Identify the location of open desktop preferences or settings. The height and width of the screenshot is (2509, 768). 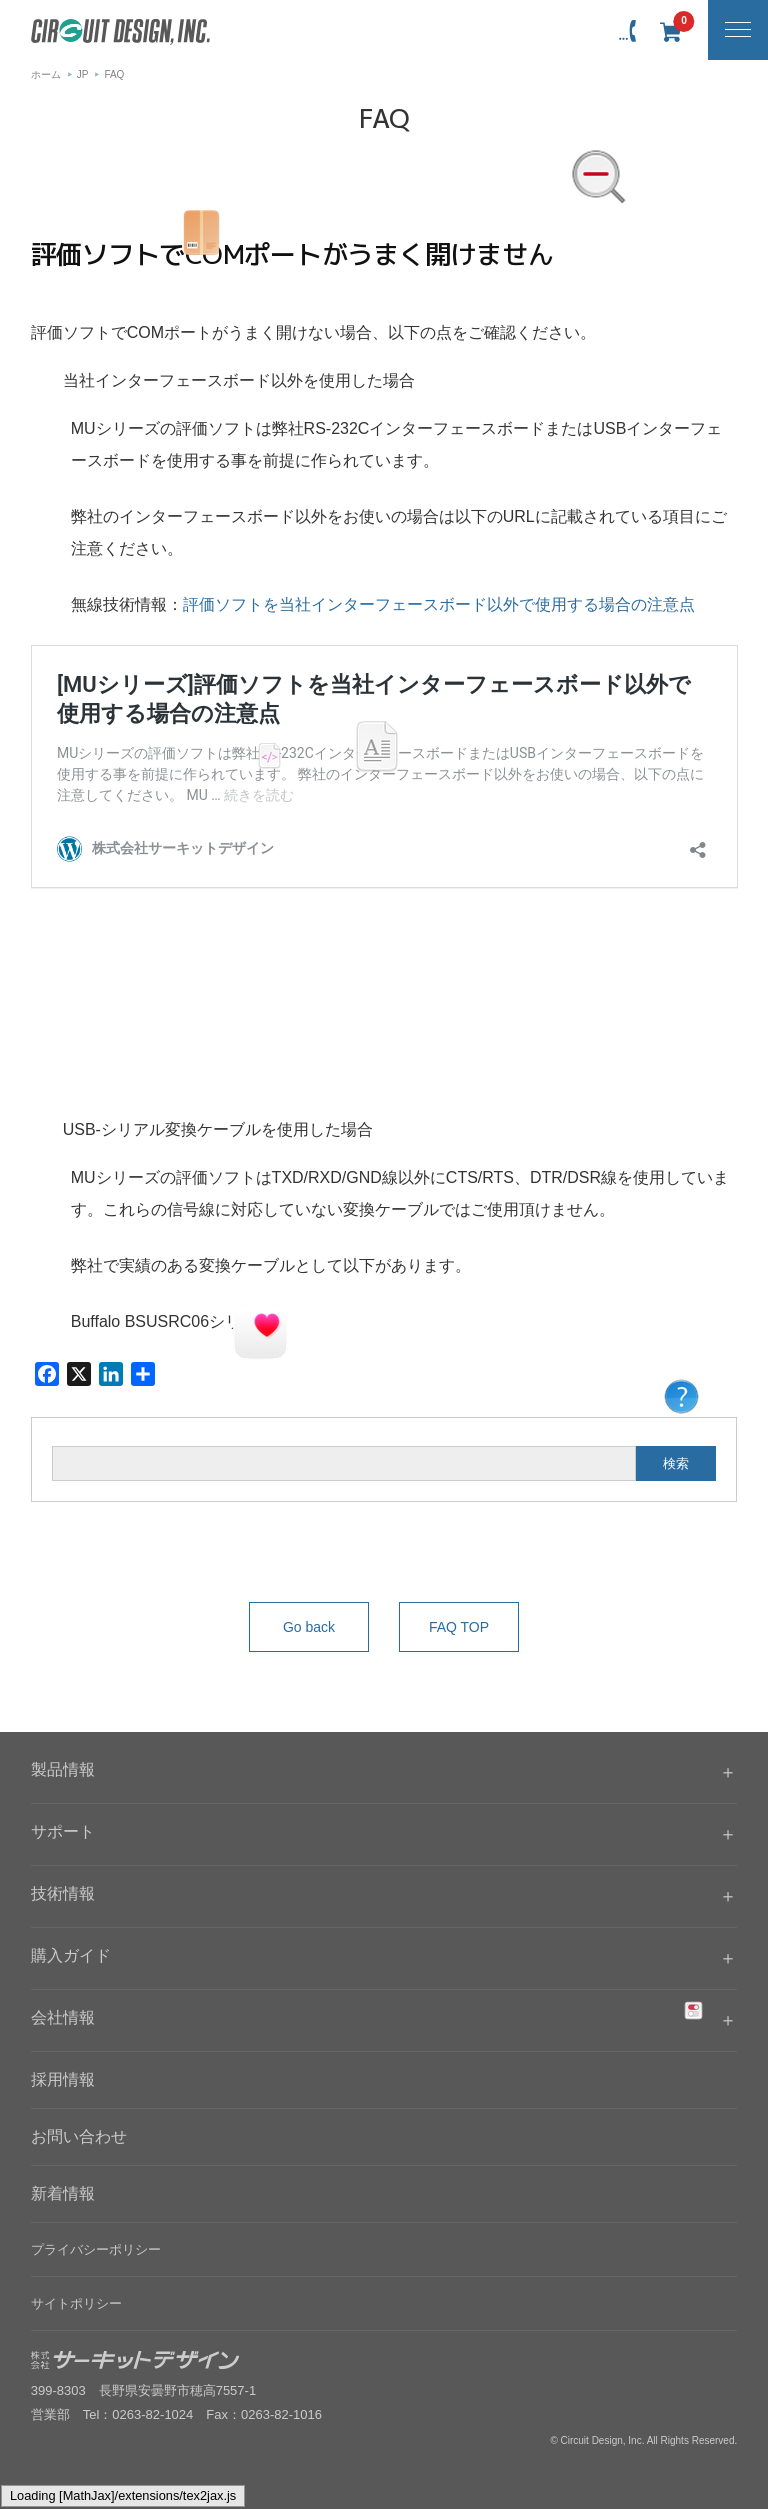
(693, 2010).